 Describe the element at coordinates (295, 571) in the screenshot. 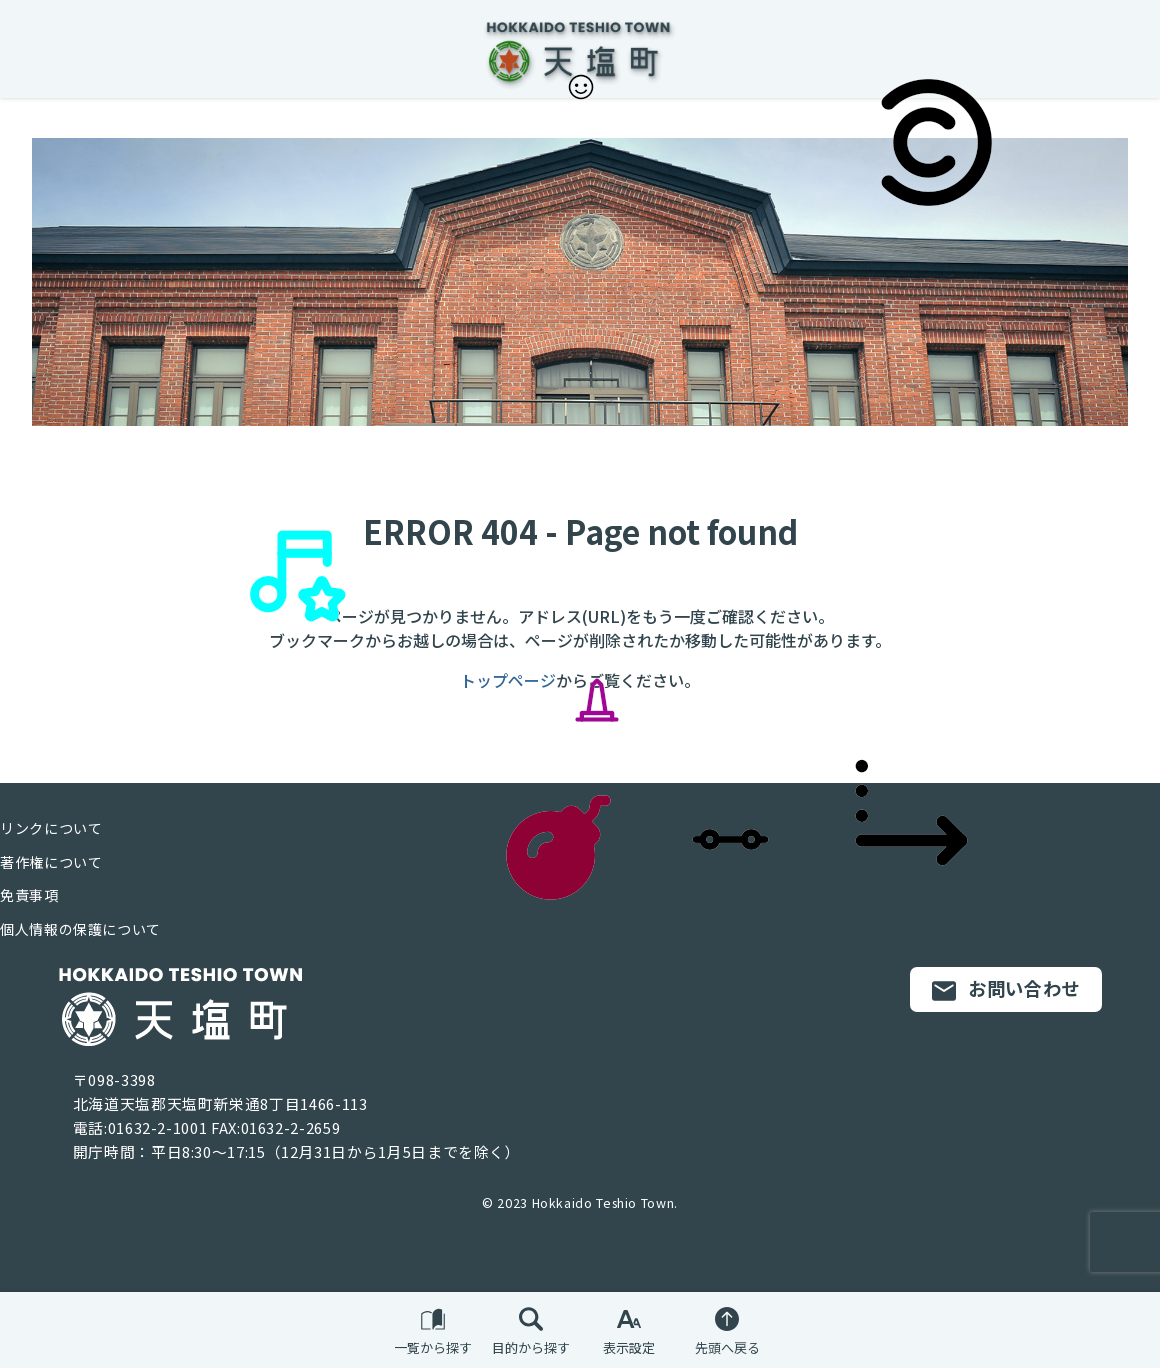

I see `add song to favorites` at that location.